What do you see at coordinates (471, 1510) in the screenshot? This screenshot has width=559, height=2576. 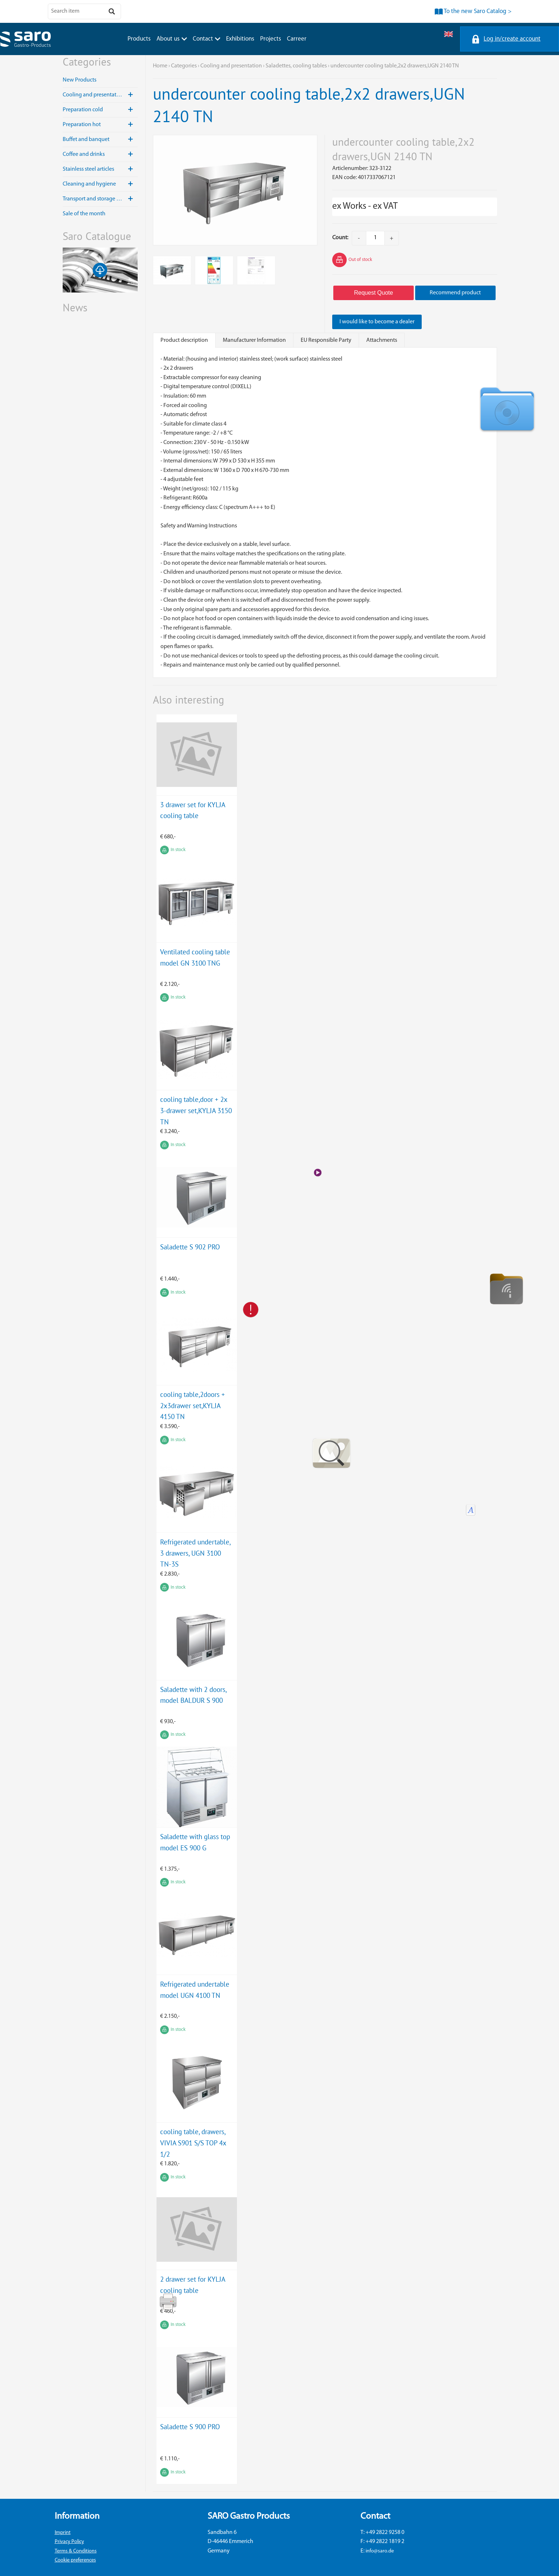 I see `a font file type indicator` at bounding box center [471, 1510].